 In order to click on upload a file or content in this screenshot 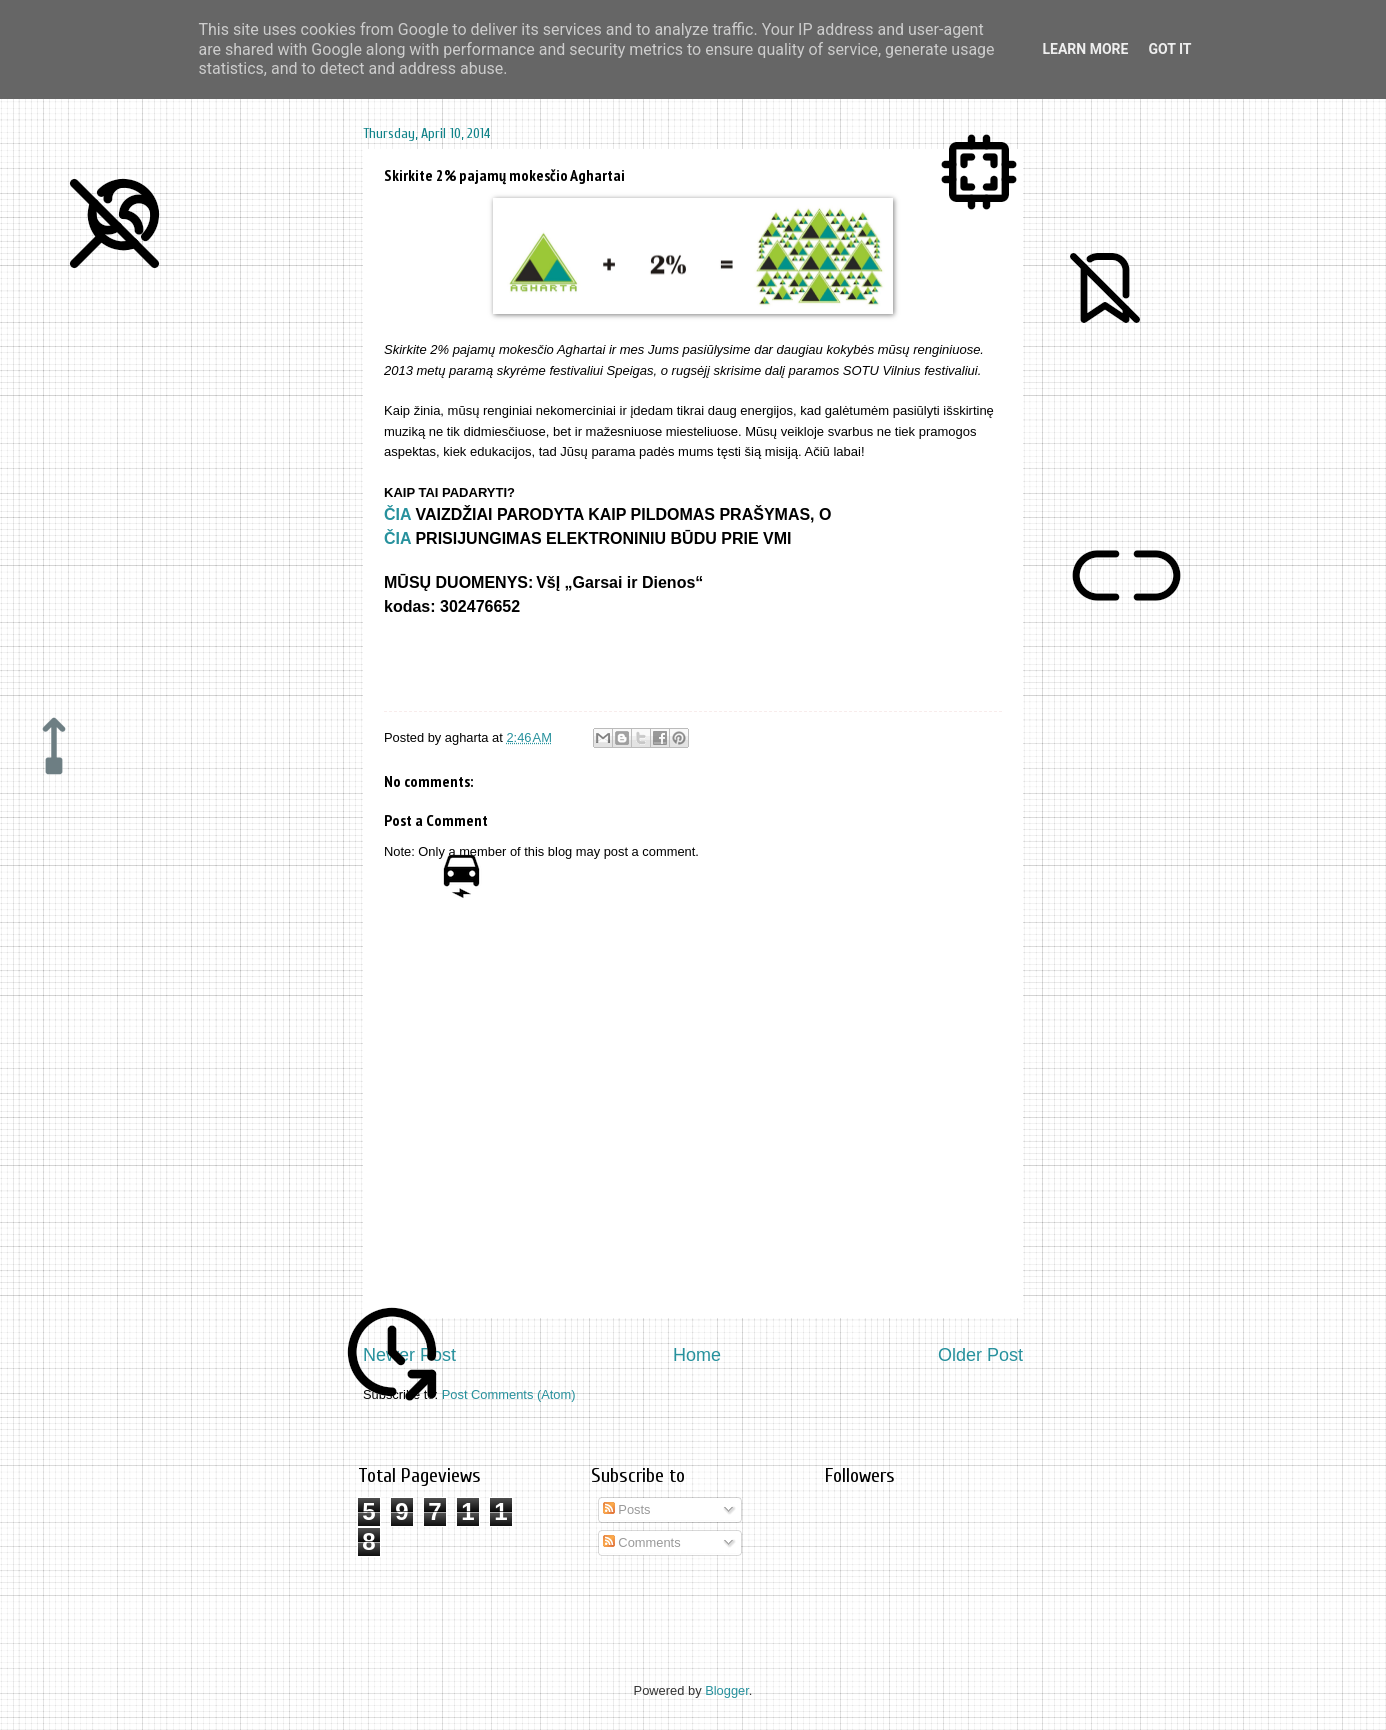, I will do `click(54, 746)`.